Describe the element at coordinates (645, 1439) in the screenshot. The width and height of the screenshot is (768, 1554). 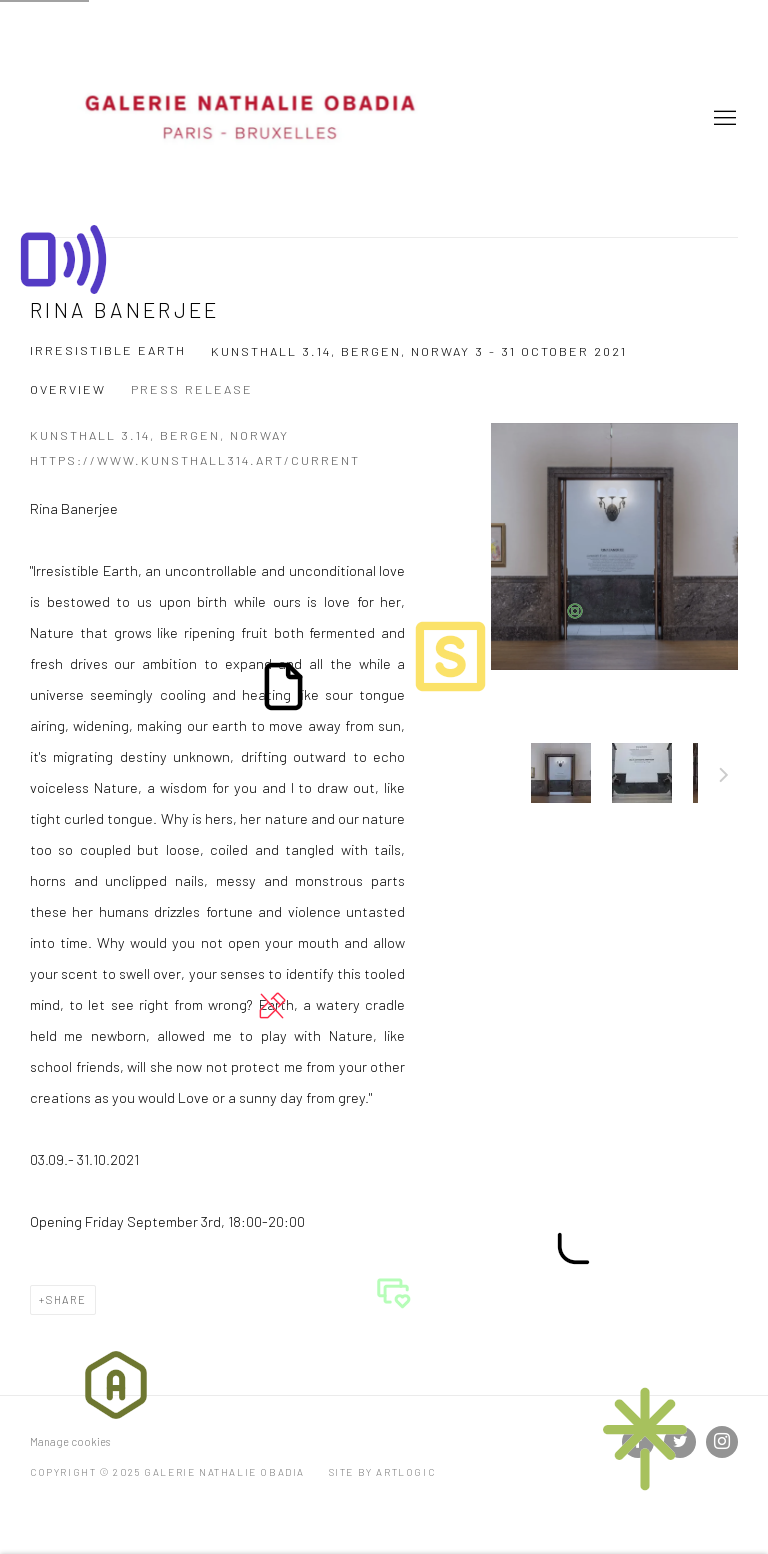
I see `link to linktree profile` at that location.